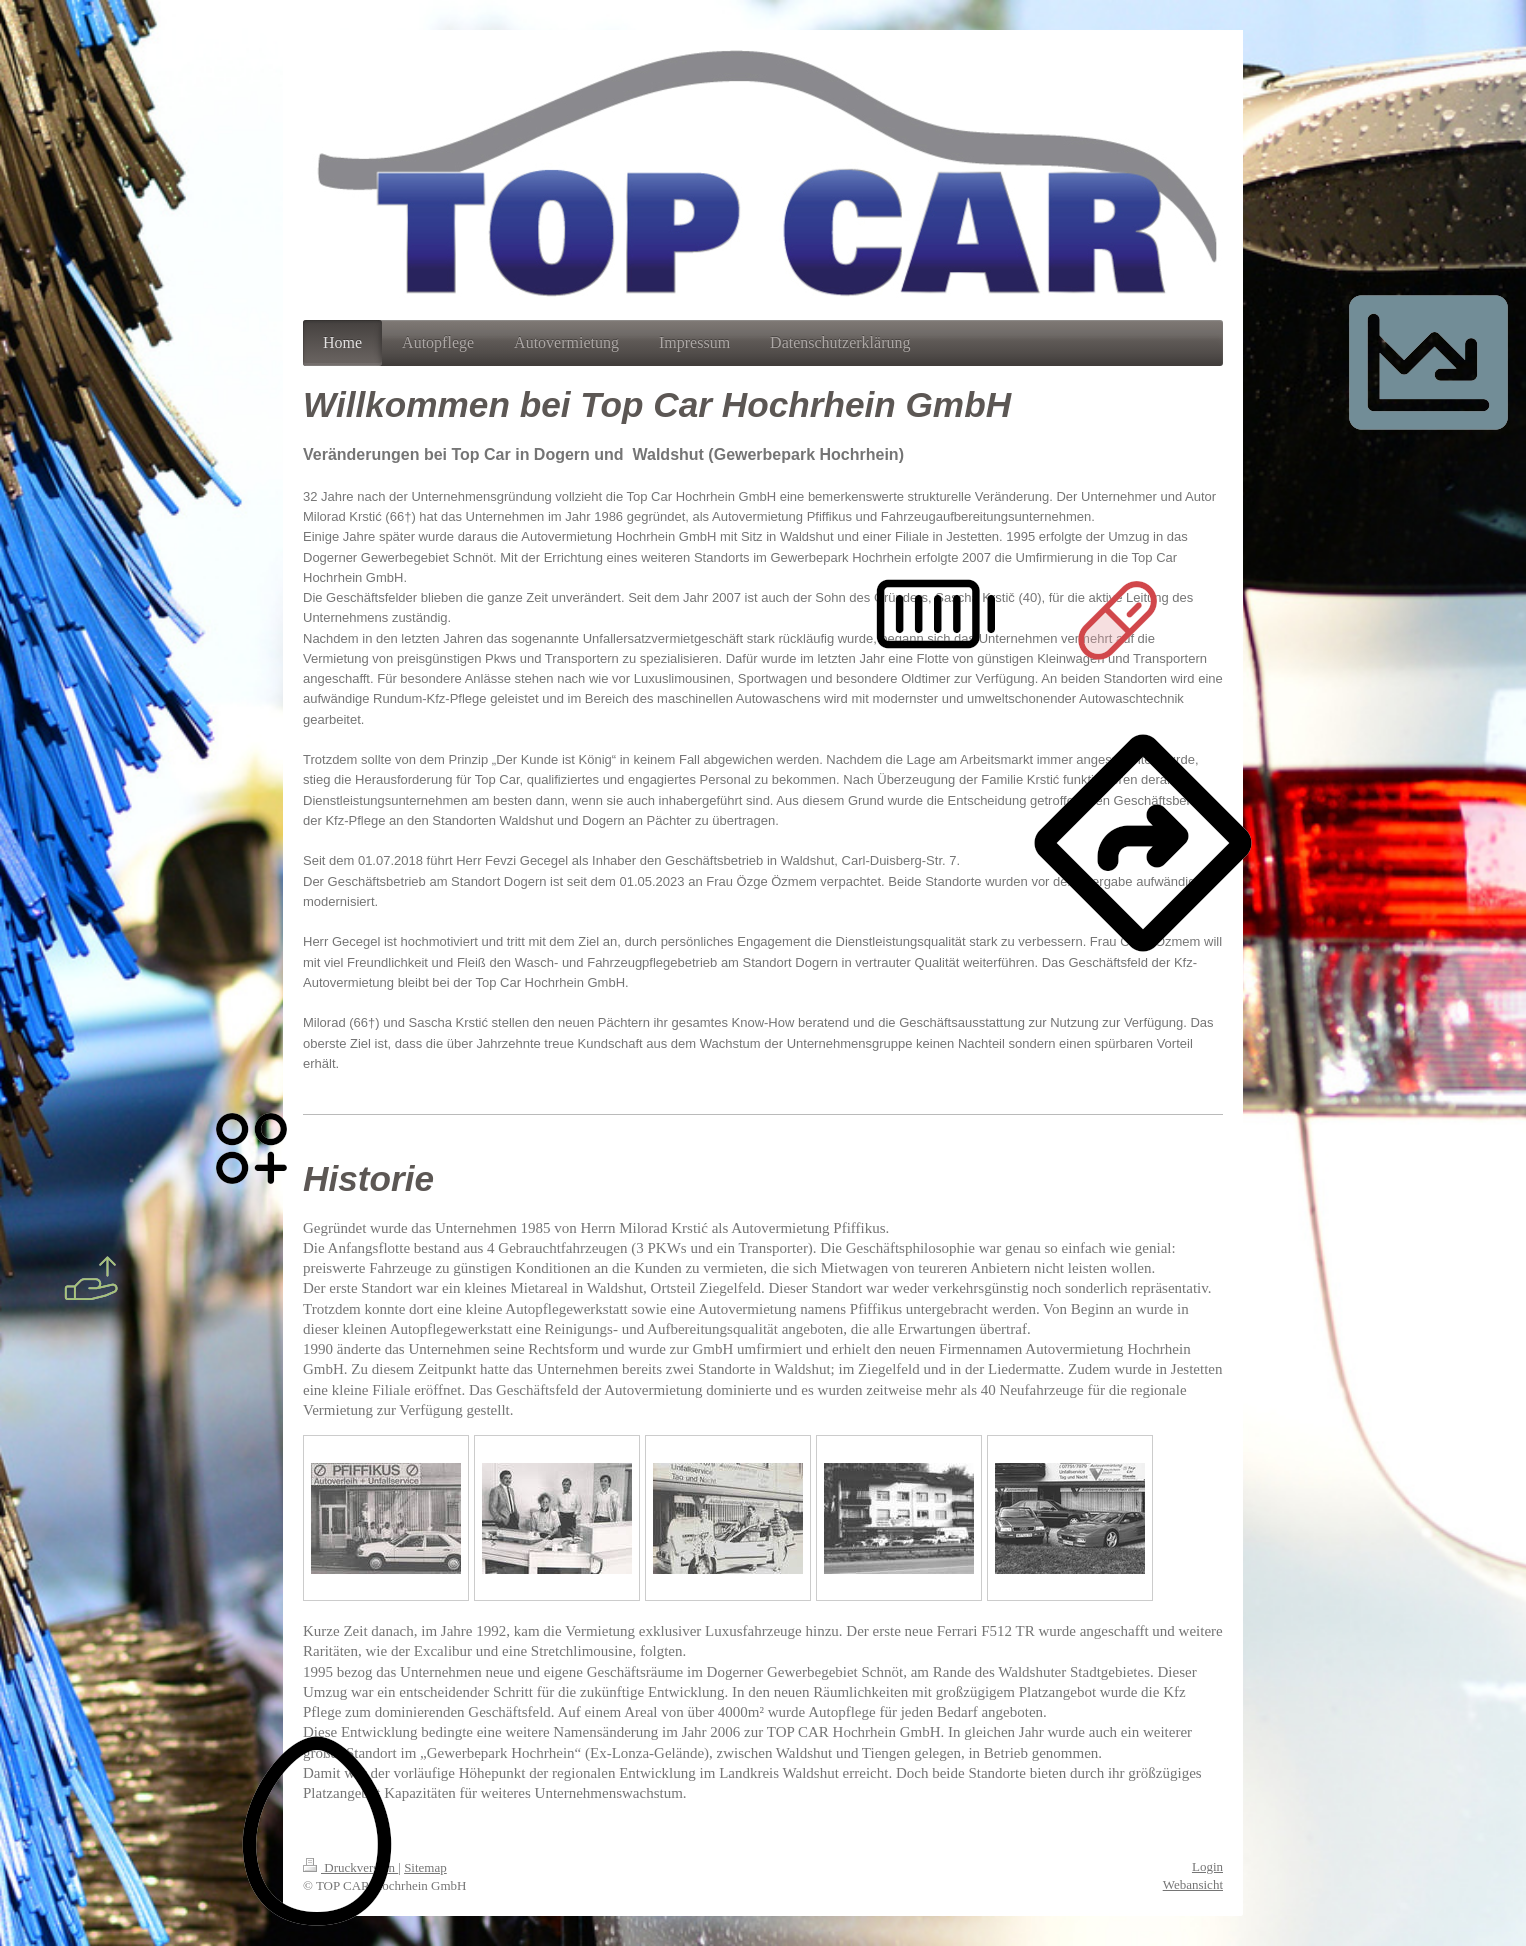  What do you see at coordinates (1143, 843) in the screenshot?
I see `indicates navigation or directional guidance` at bounding box center [1143, 843].